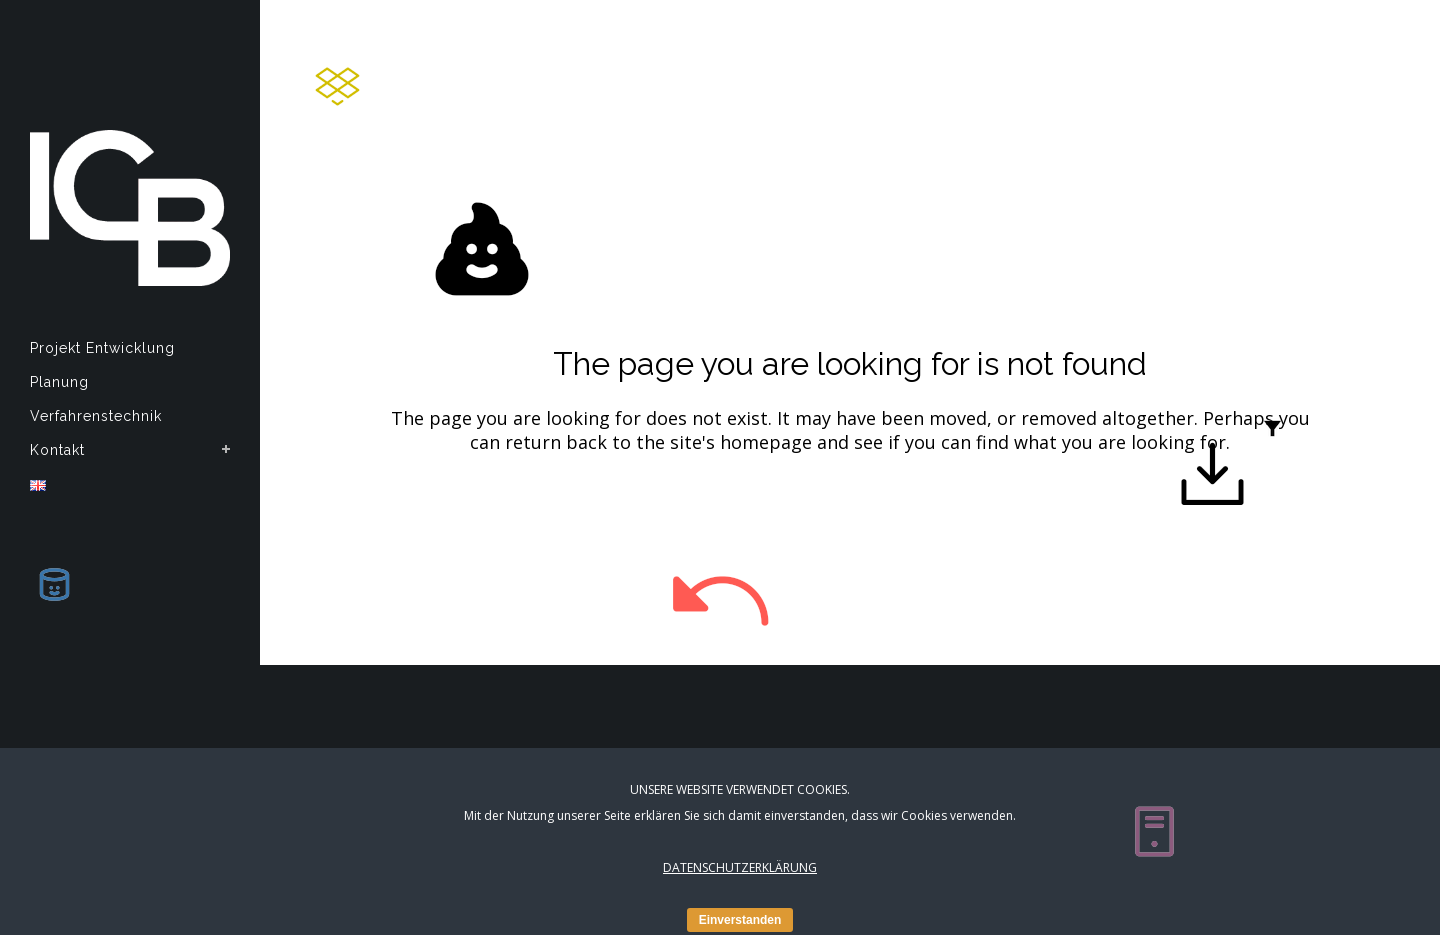 This screenshot has width=1440, height=935. What do you see at coordinates (1154, 831) in the screenshot?
I see `access server or desktop computer settings` at bounding box center [1154, 831].